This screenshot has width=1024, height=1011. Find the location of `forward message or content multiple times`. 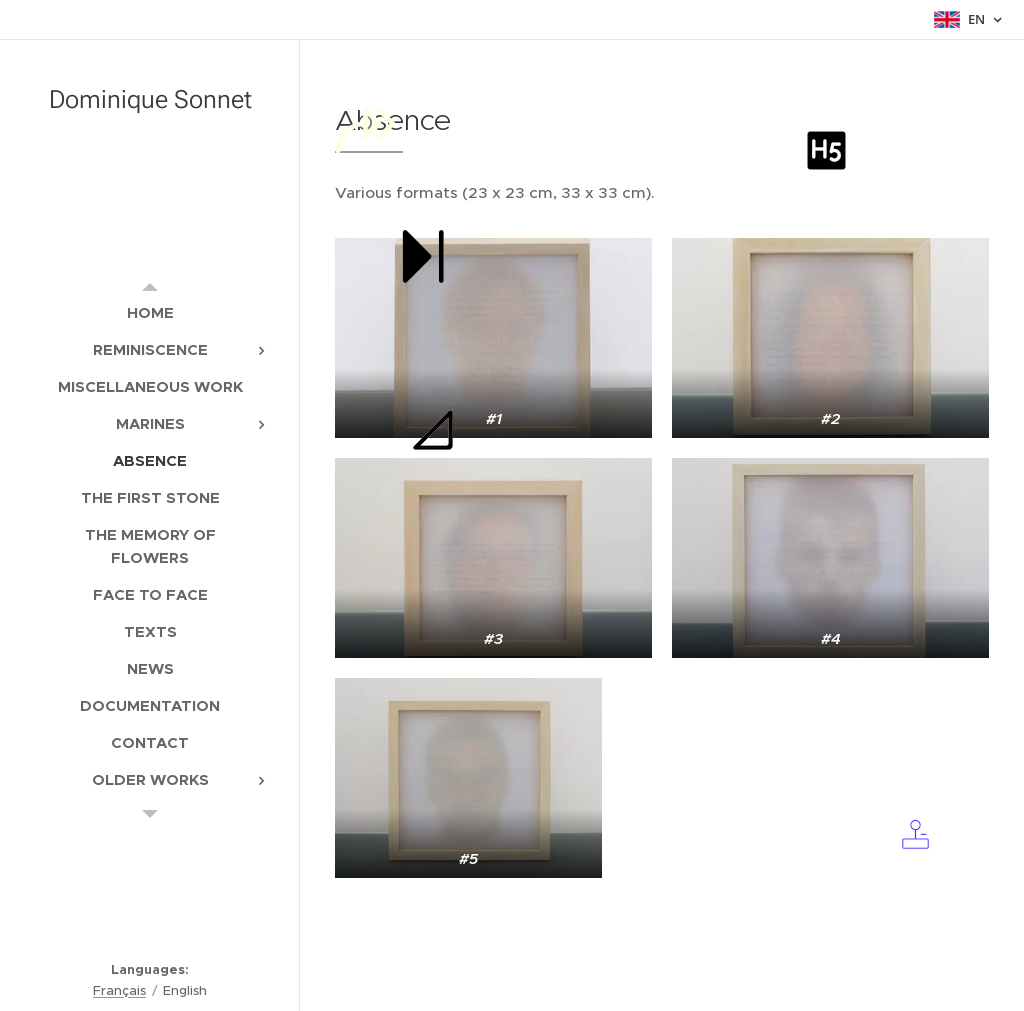

forward message or content multiple times is located at coordinates (365, 130).